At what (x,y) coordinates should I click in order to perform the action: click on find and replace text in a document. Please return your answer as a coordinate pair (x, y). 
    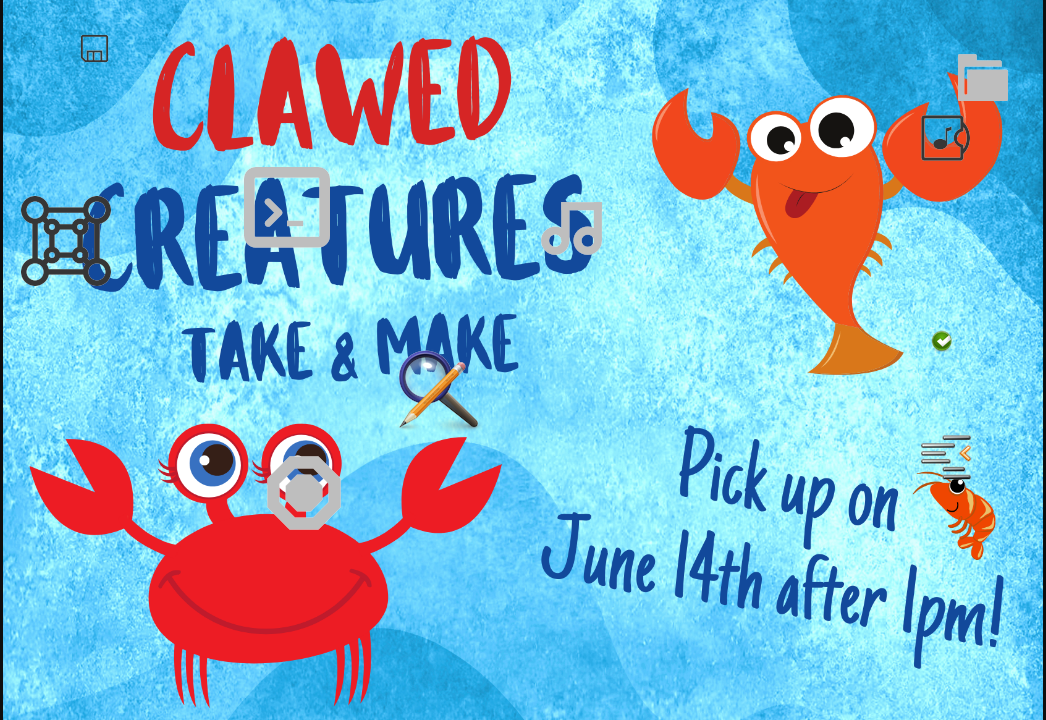
    Looking at the image, I should click on (439, 390).